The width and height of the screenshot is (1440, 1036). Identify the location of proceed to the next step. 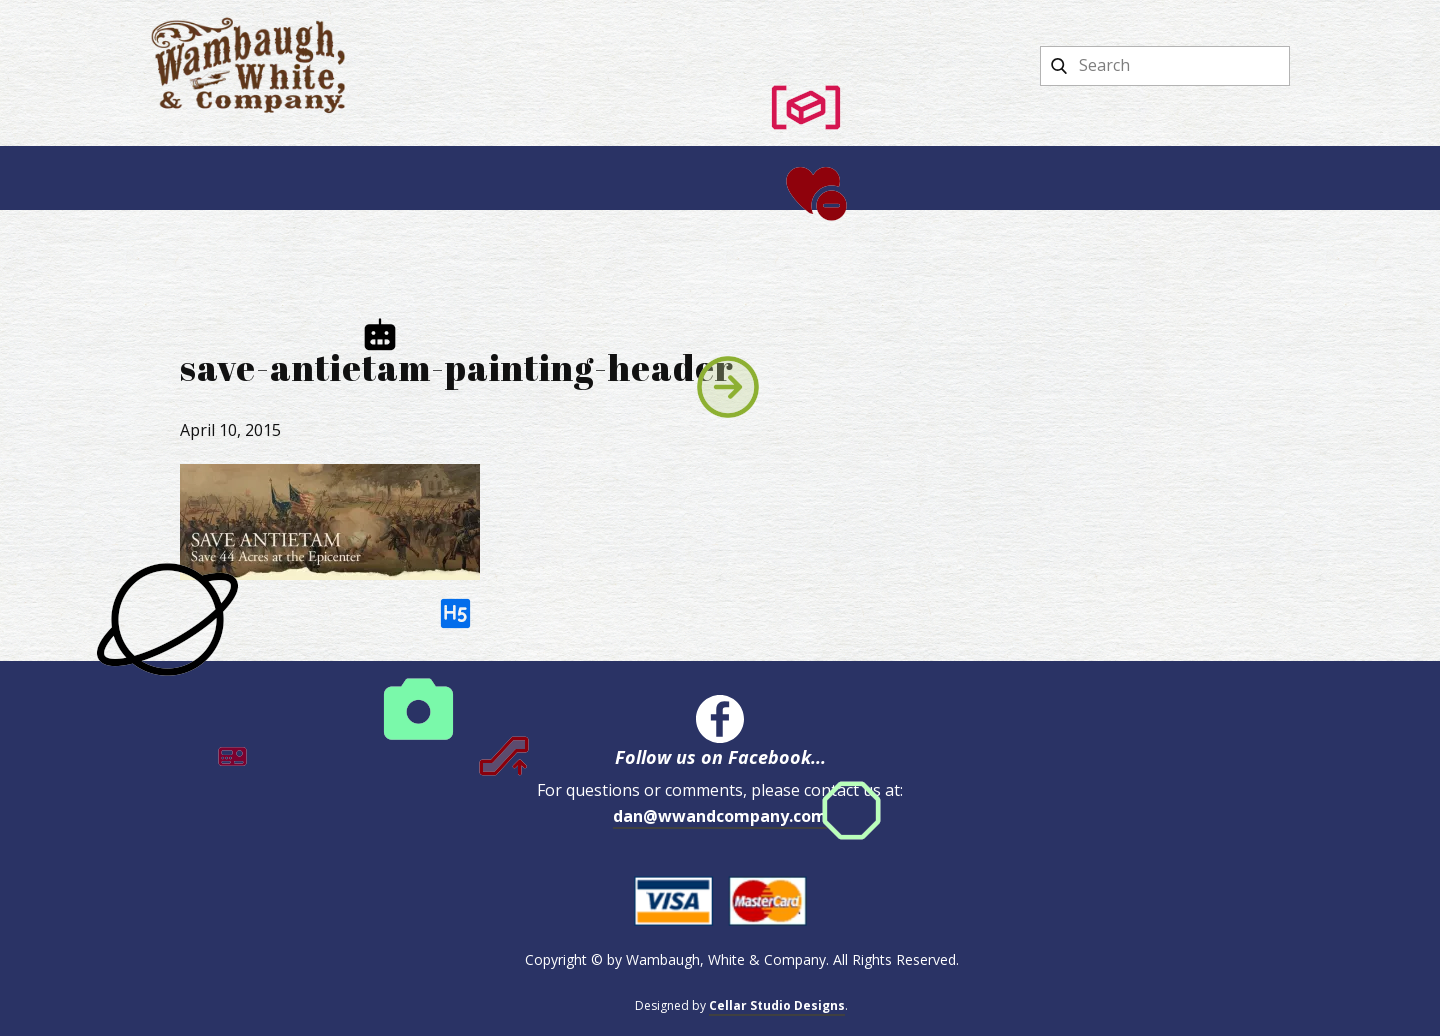
(728, 387).